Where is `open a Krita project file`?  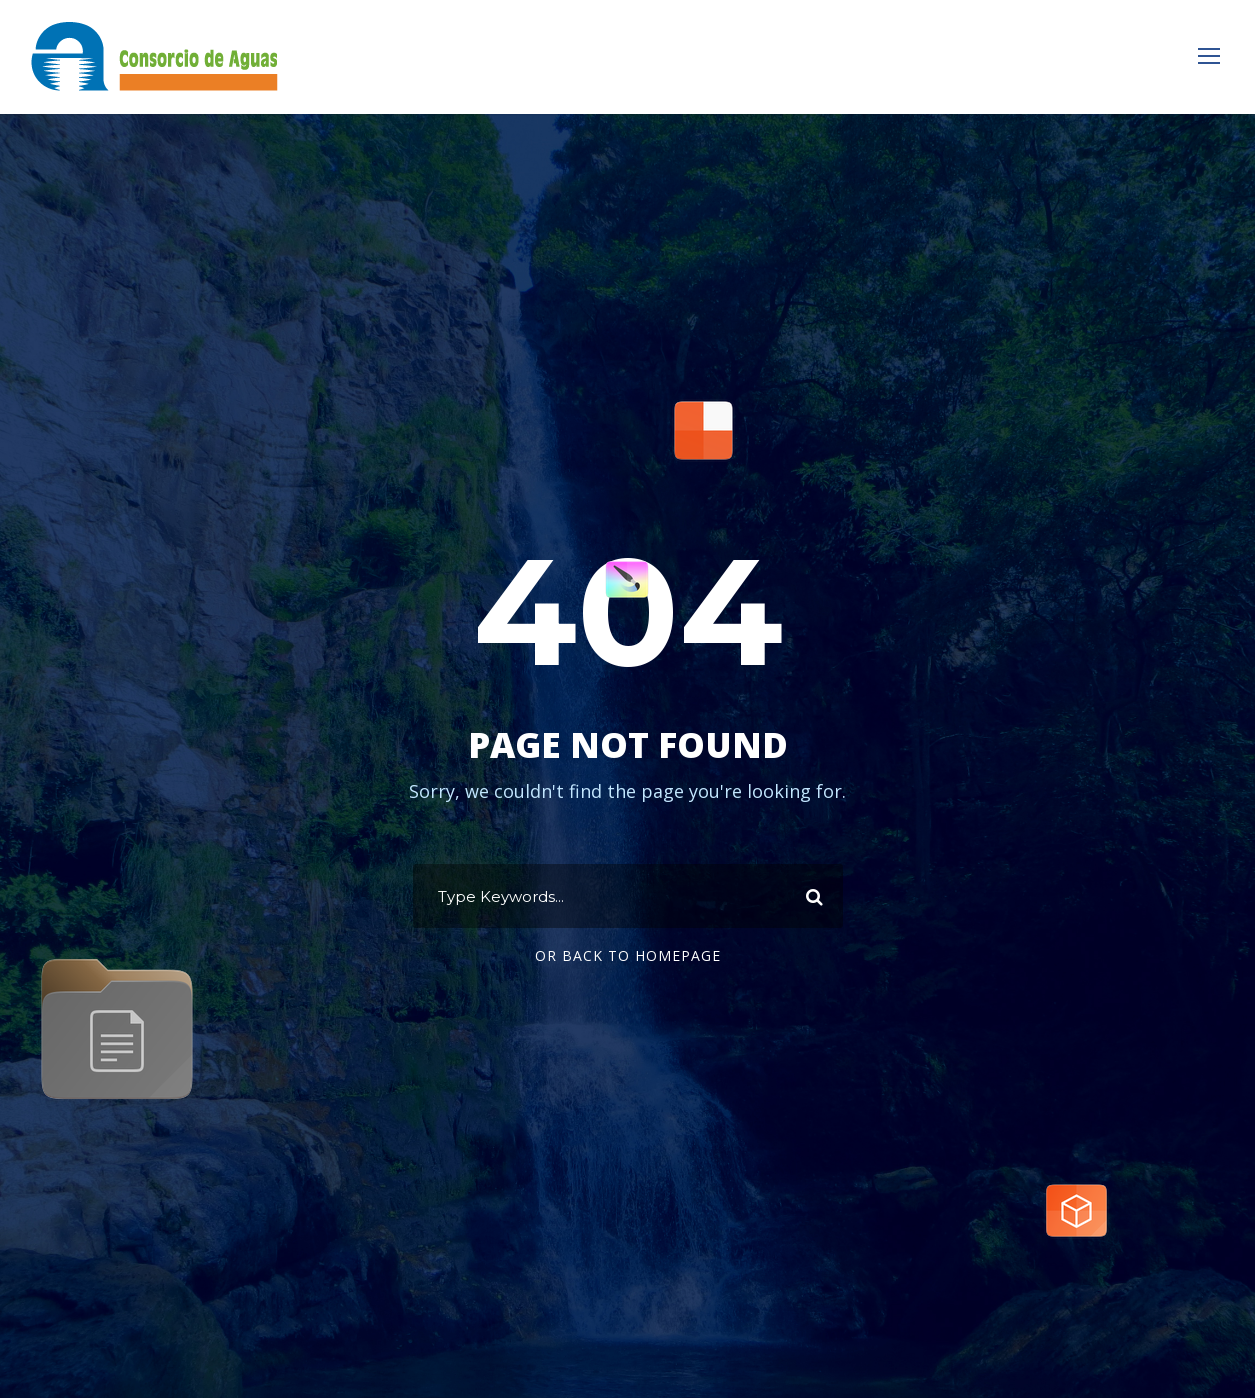 open a Krita project file is located at coordinates (627, 578).